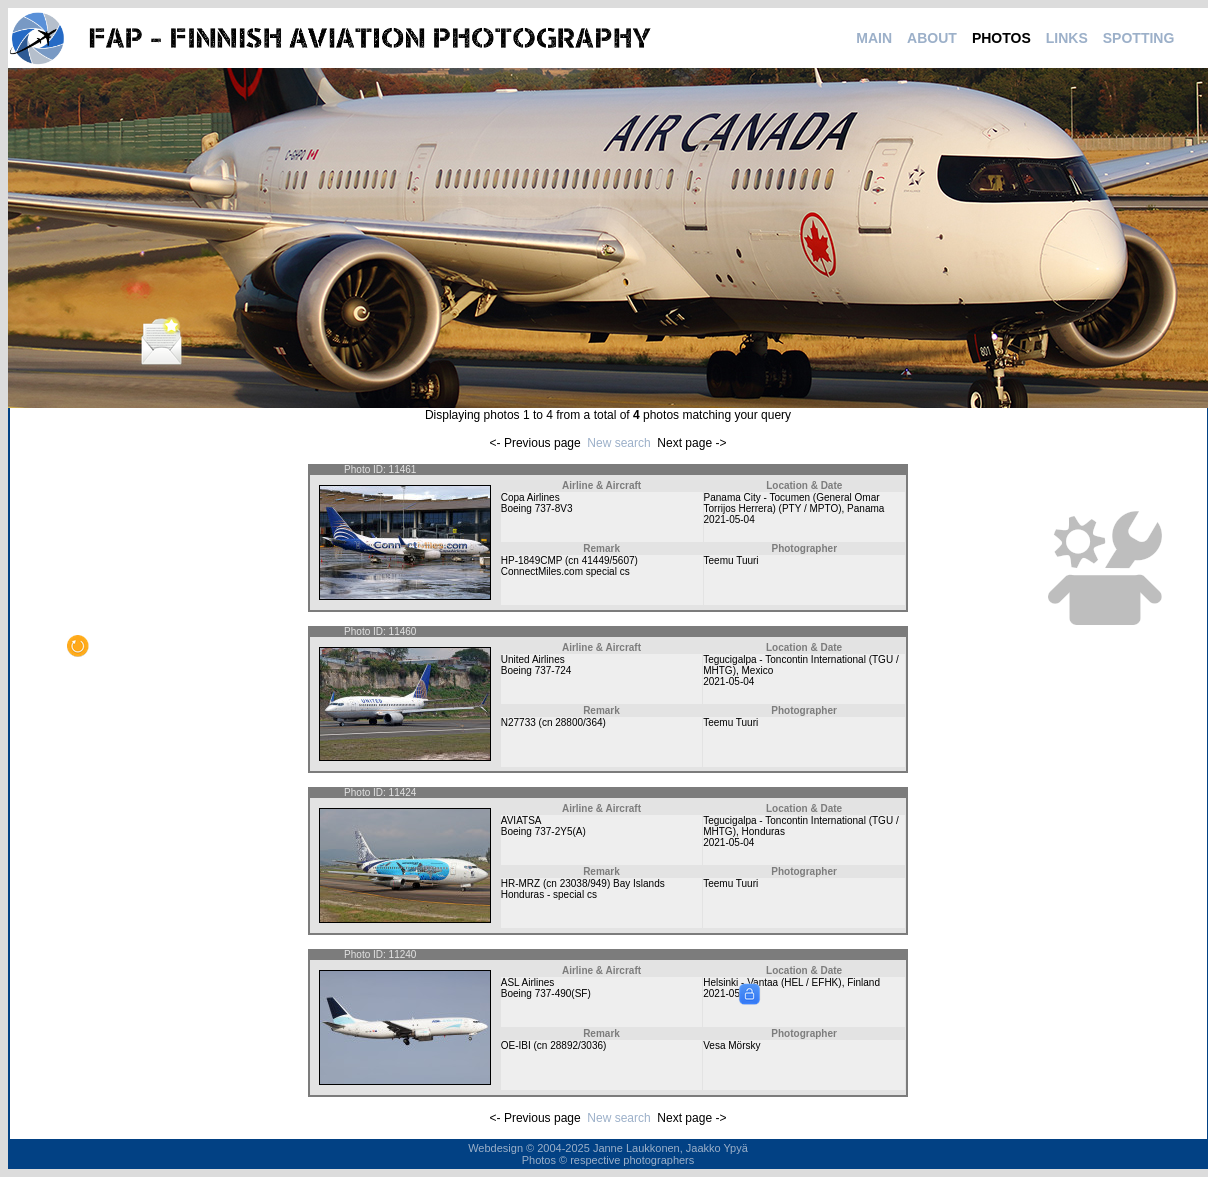 Image resolution: width=1208 pixels, height=1177 pixels. Describe the element at coordinates (749, 994) in the screenshot. I see `open screensaver and lock screen settings` at that location.